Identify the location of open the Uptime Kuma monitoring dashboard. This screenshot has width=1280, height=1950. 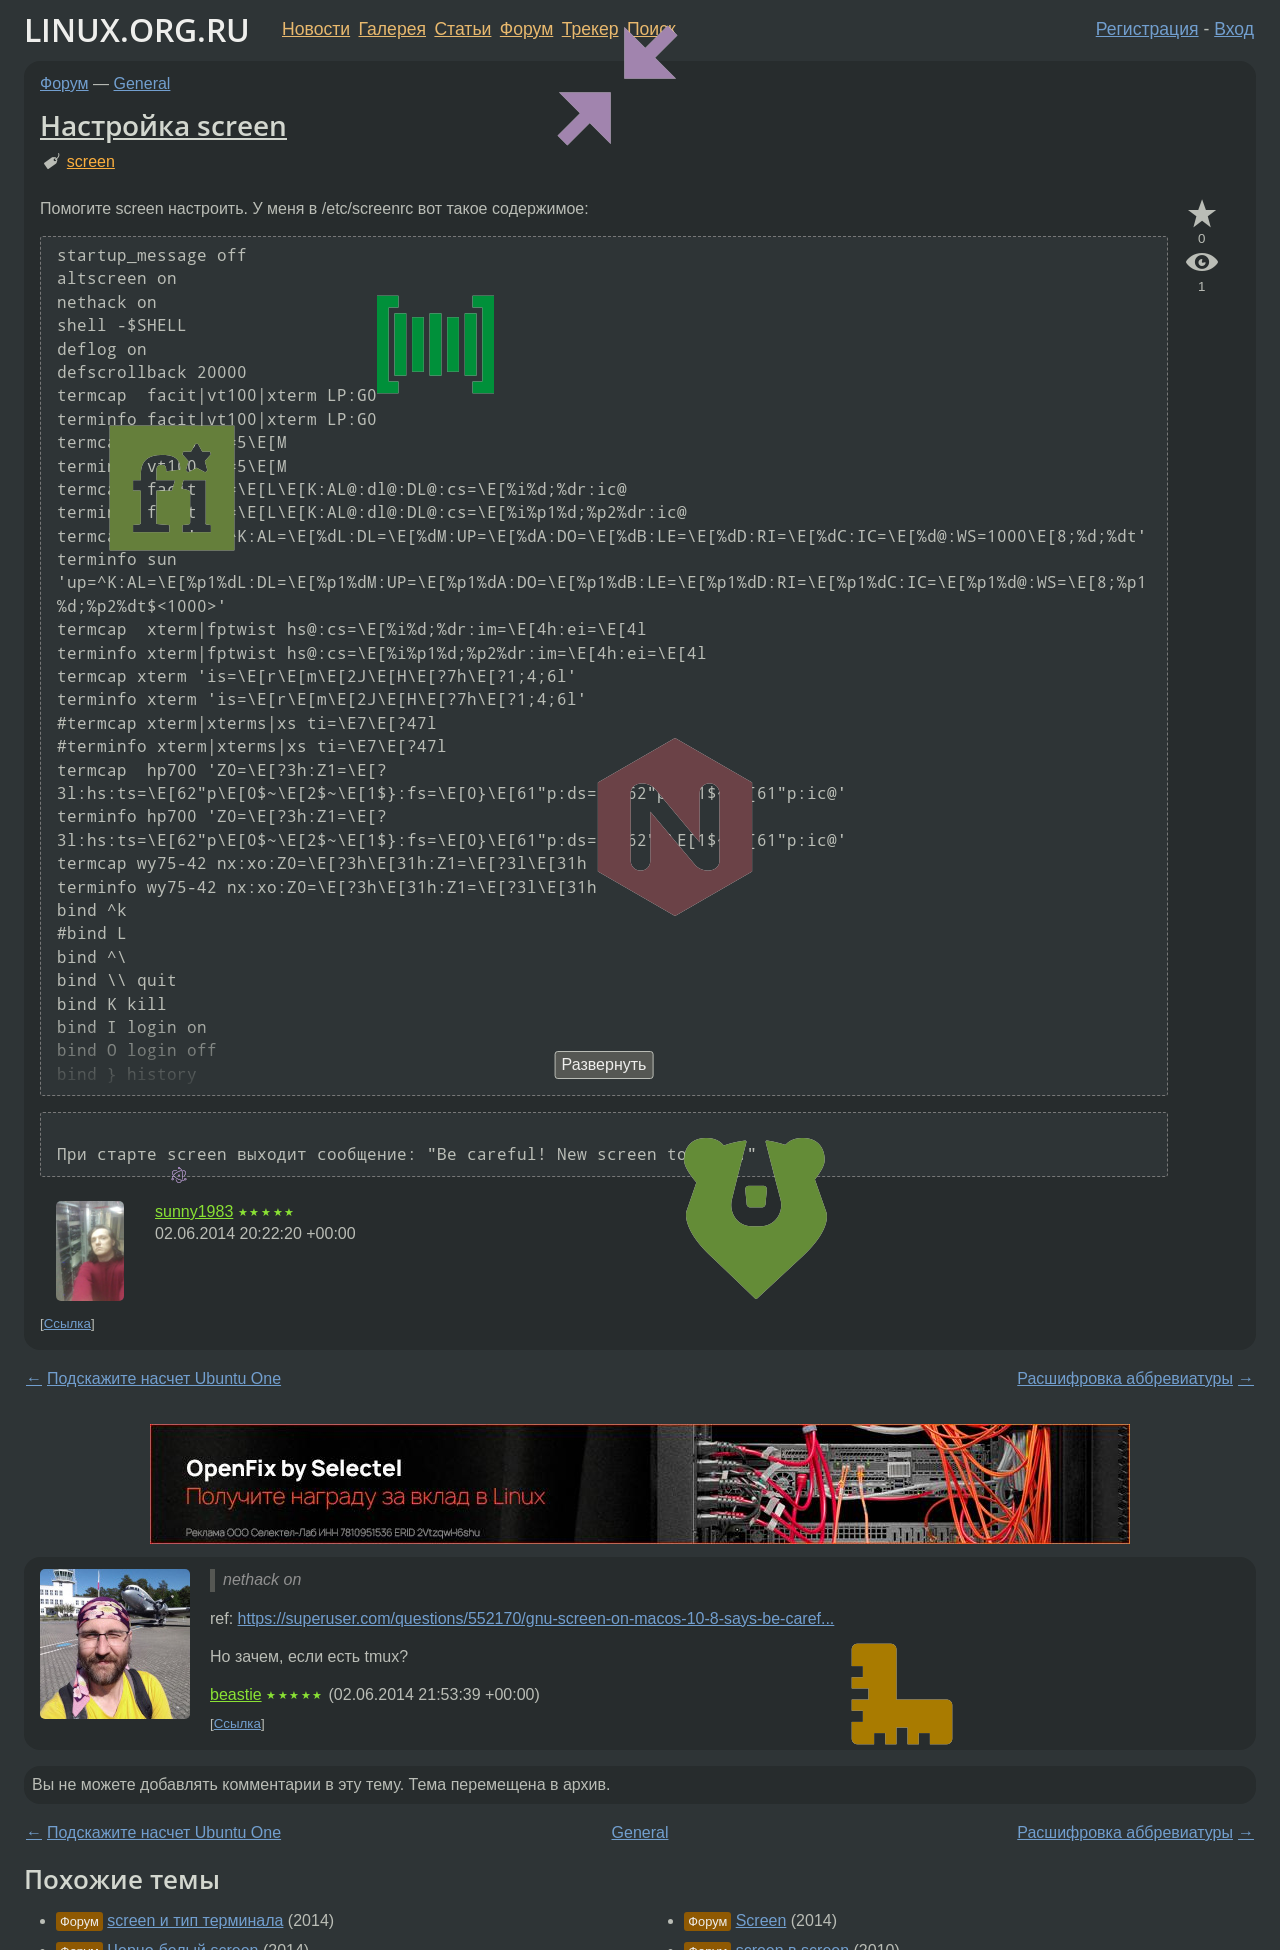
(755, 1218).